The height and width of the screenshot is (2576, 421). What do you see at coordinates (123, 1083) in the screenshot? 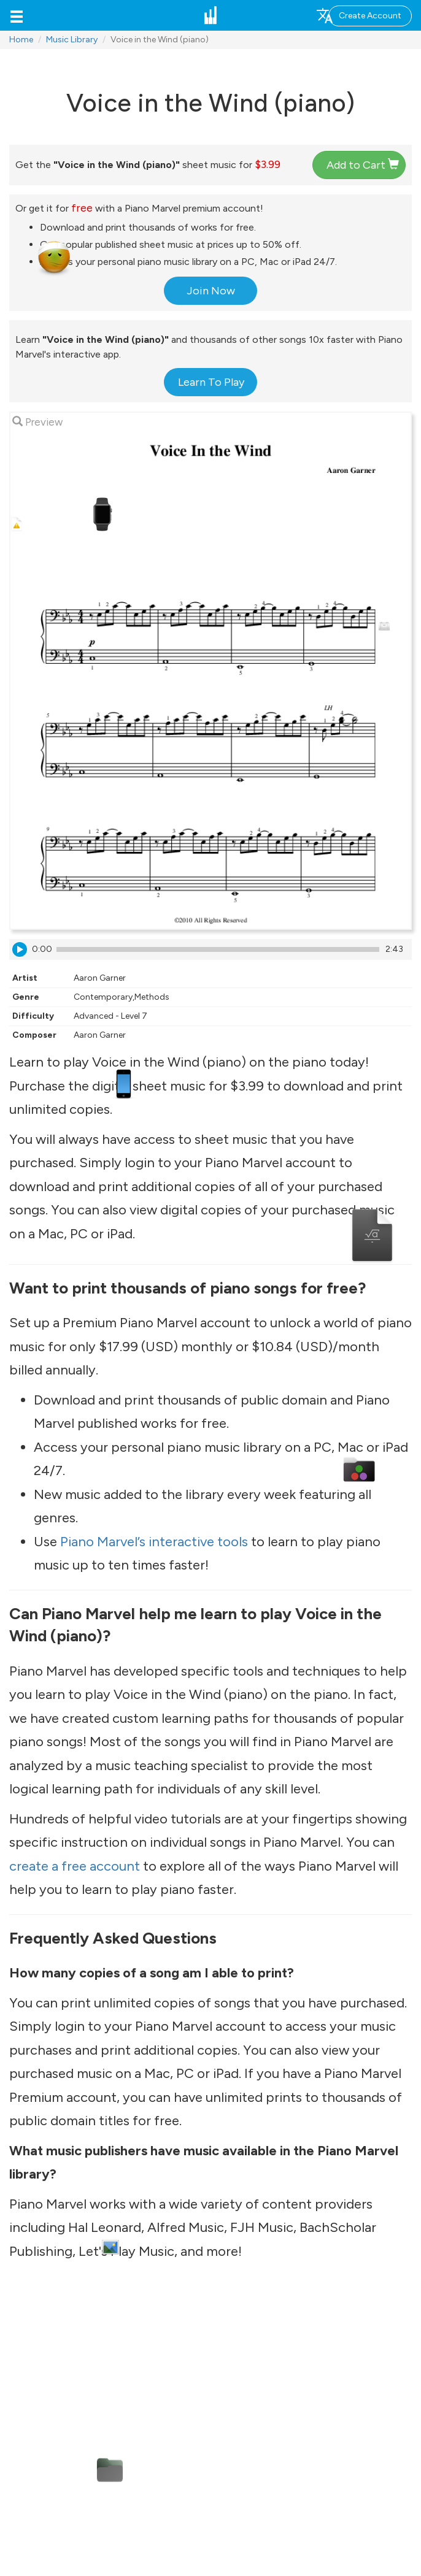
I see `iPod touch device icon` at bounding box center [123, 1083].